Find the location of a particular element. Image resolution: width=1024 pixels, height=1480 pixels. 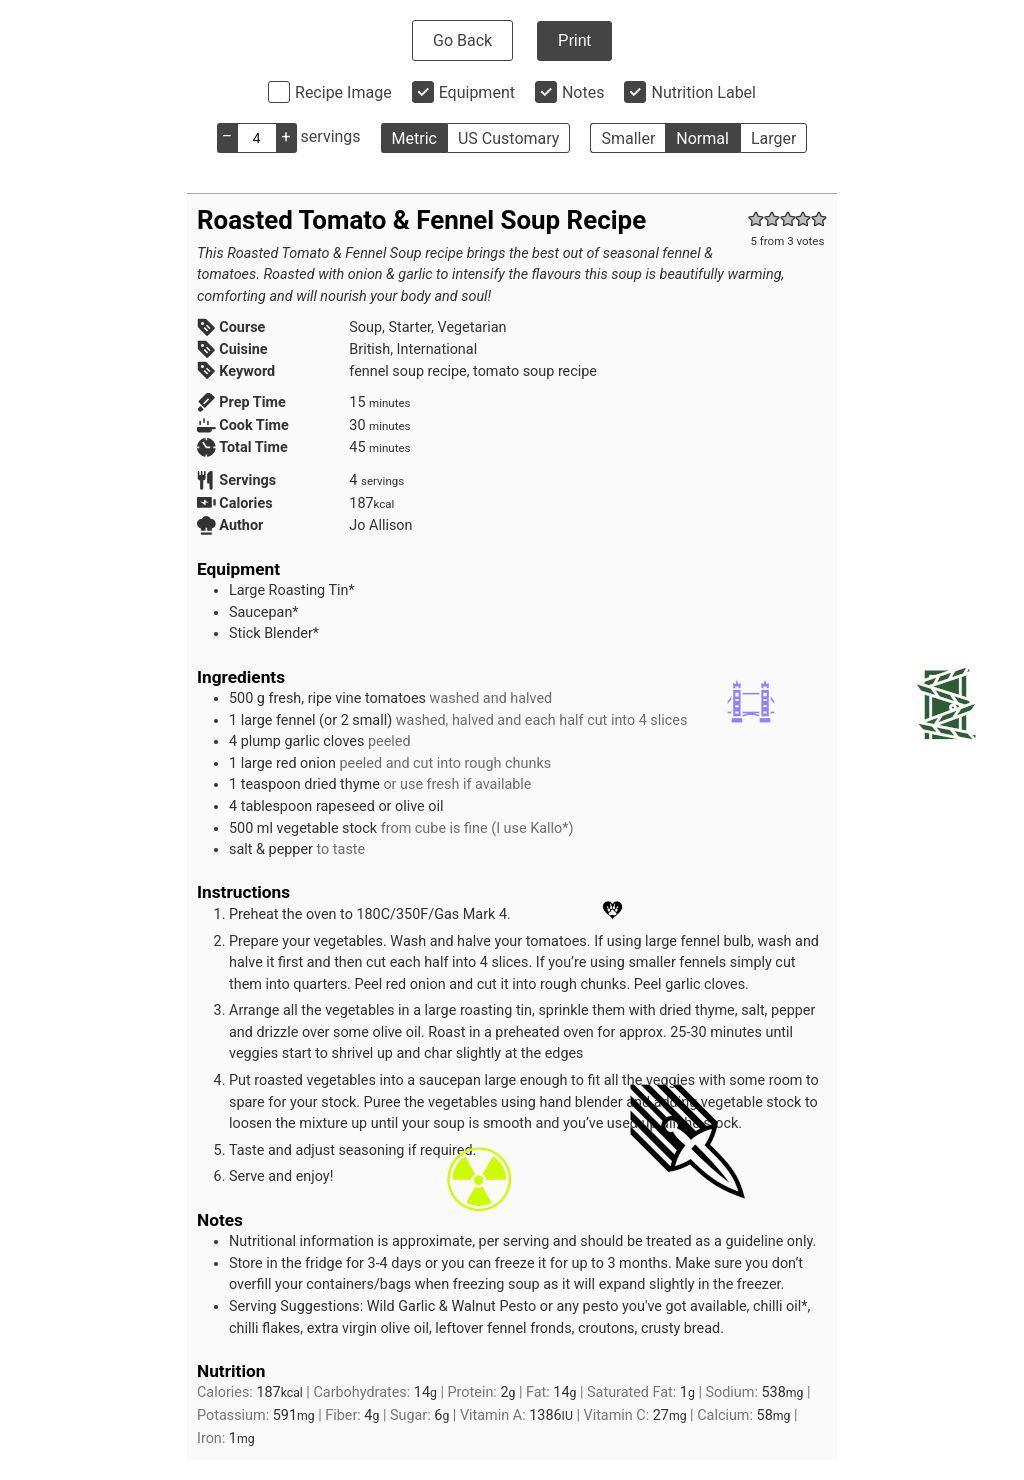

favorite or like a pet-related item is located at coordinates (612, 910).